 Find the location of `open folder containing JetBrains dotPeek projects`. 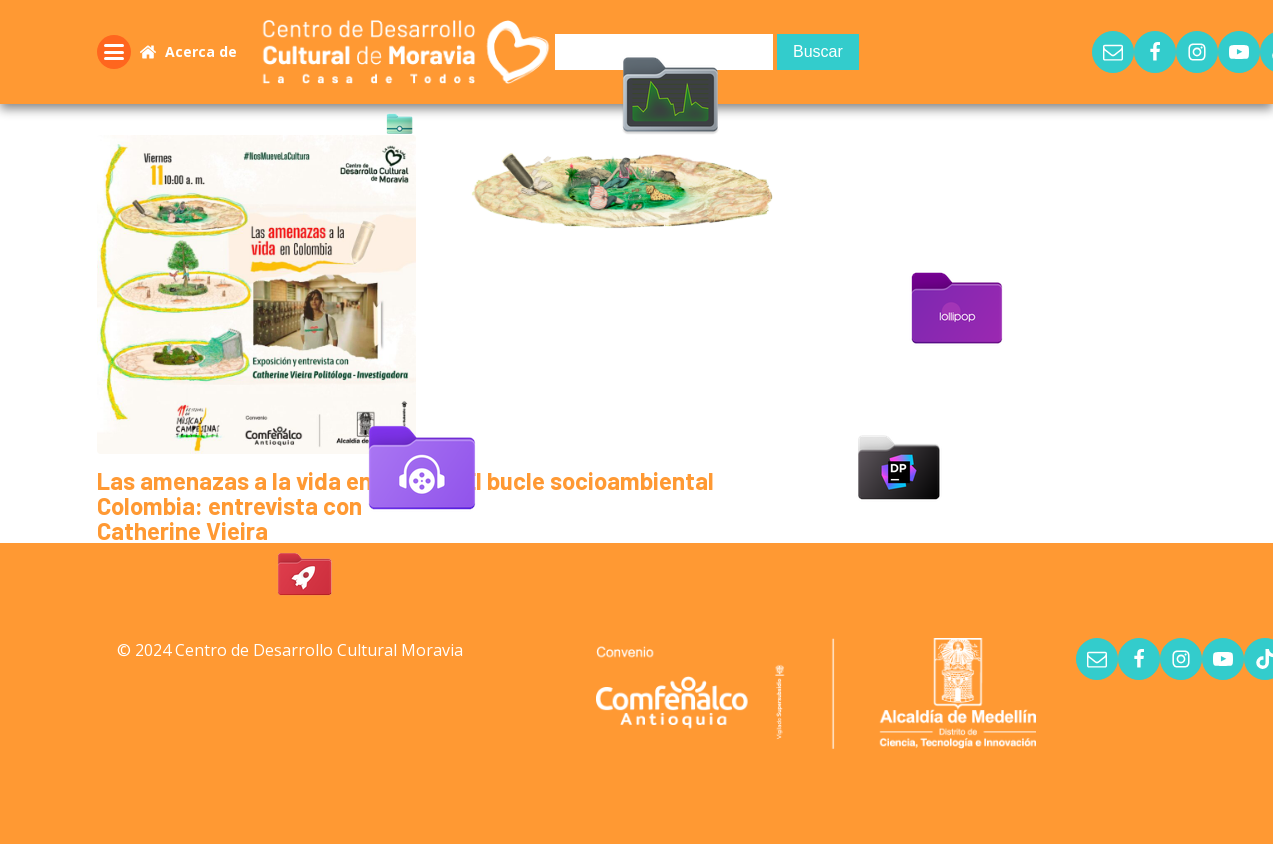

open folder containing JetBrains dotPeek projects is located at coordinates (898, 469).